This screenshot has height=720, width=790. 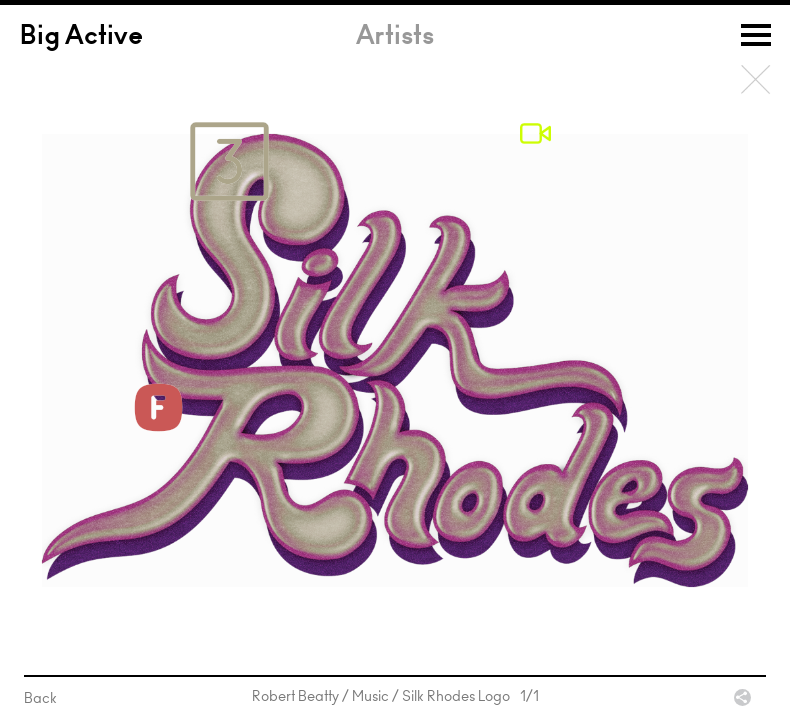 What do you see at coordinates (158, 407) in the screenshot?
I see `facebook app or service integration` at bounding box center [158, 407].